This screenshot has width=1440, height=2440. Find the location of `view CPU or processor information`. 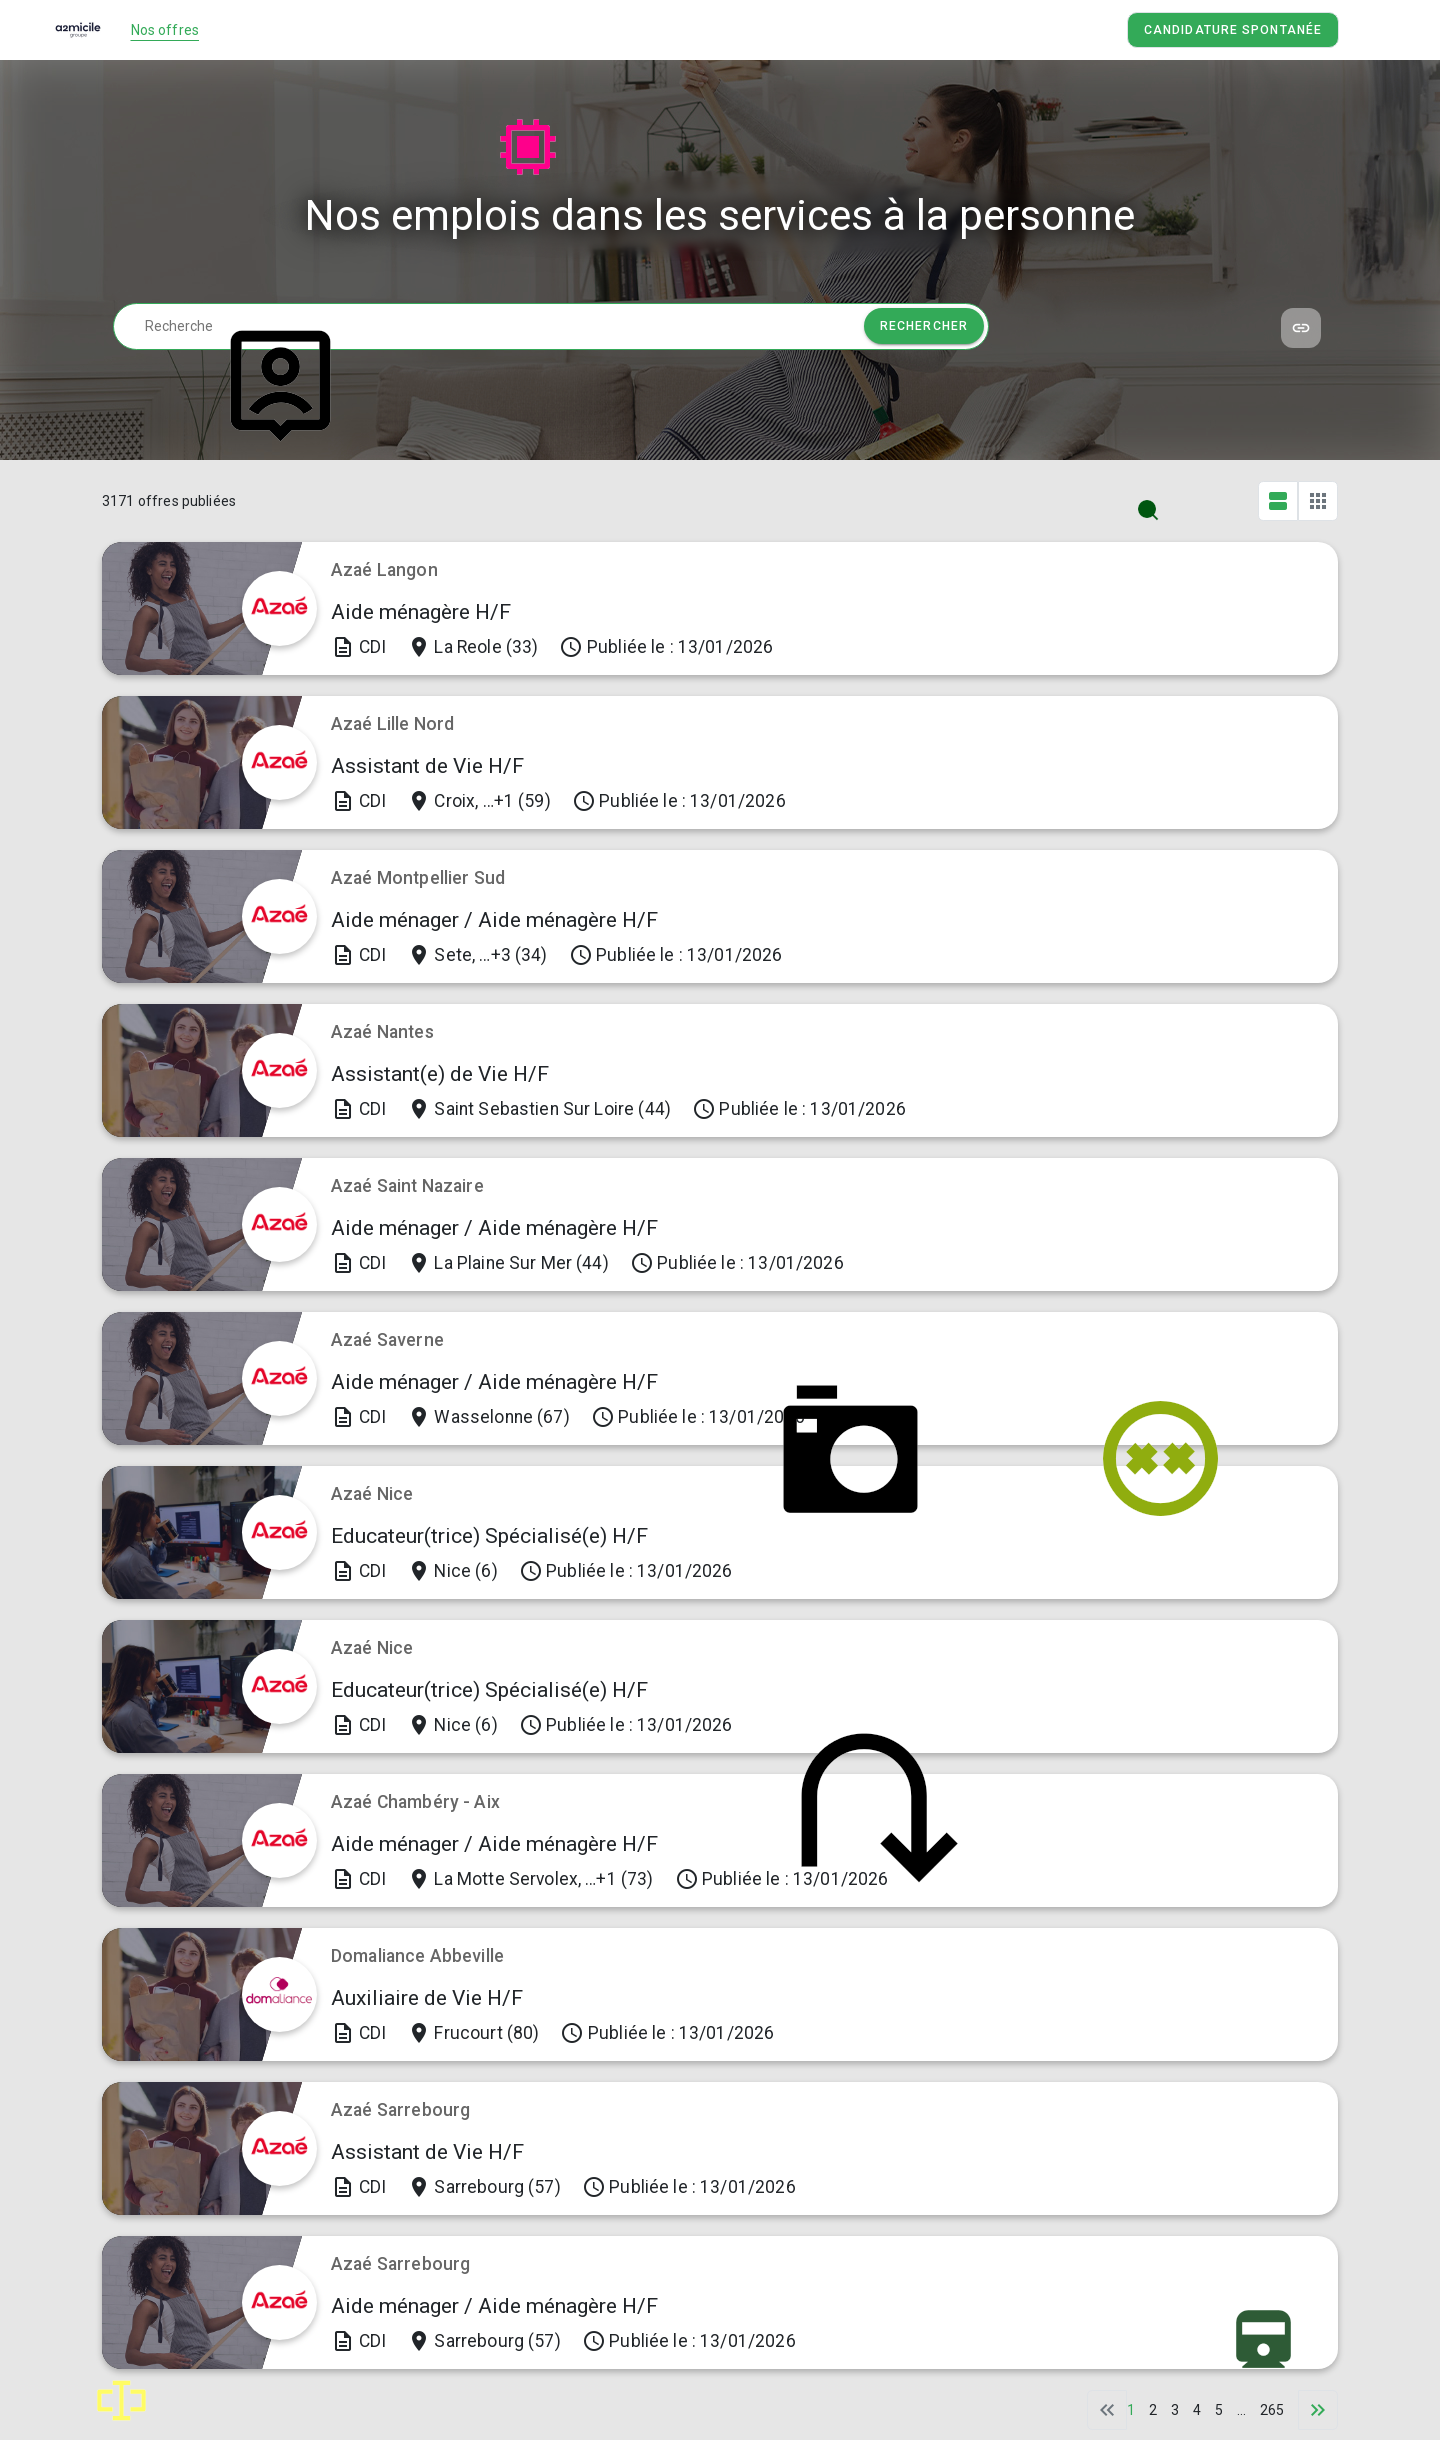

view CPU or processor information is located at coordinates (528, 147).